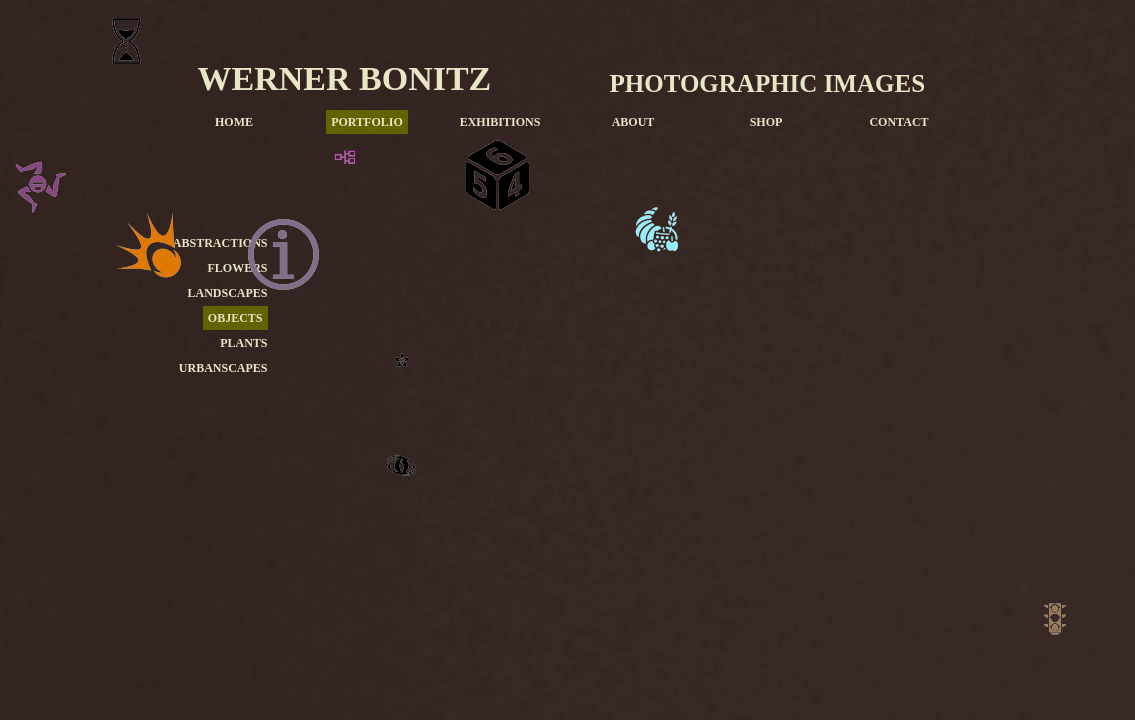 This screenshot has height=720, width=1135. I want to click on indicates a stealth or hidden status in gameplay, so click(401, 465).